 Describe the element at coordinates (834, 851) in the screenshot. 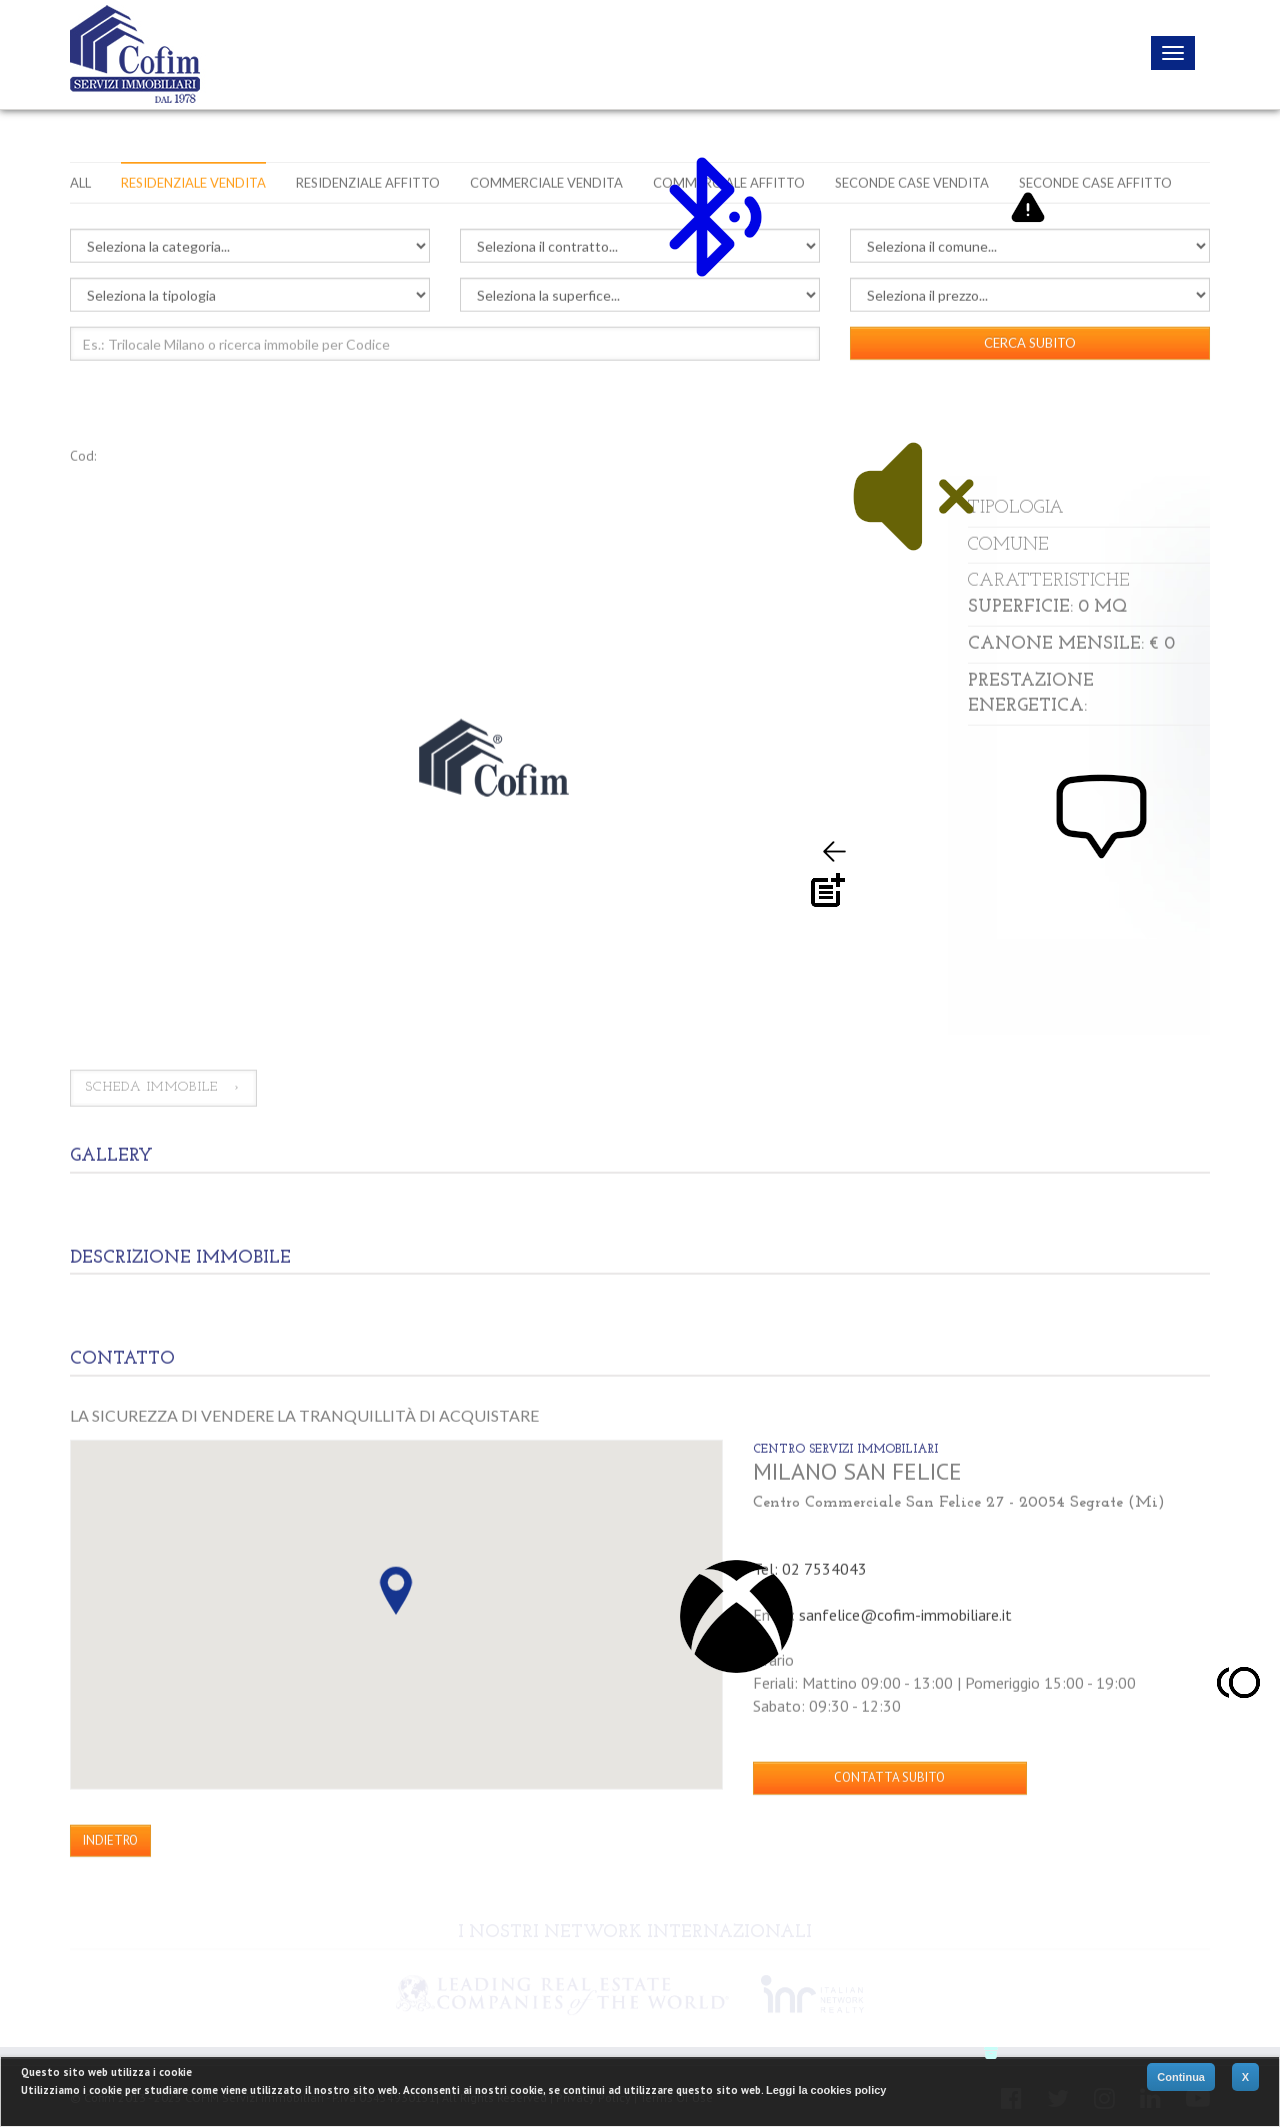

I see `go back to the previous screen` at that location.